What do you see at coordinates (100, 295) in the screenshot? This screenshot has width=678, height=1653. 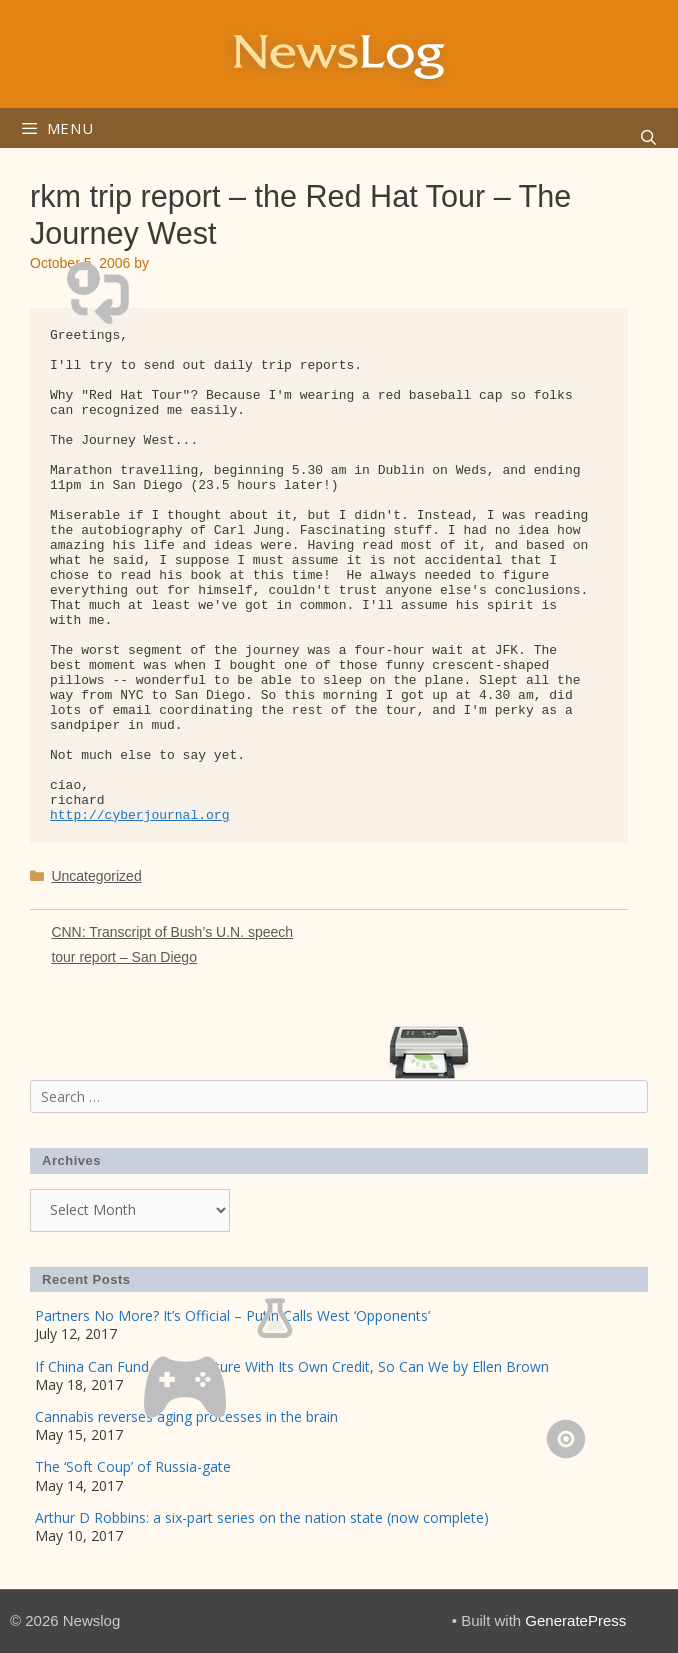 I see `repeat current song in playlist` at bounding box center [100, 295].